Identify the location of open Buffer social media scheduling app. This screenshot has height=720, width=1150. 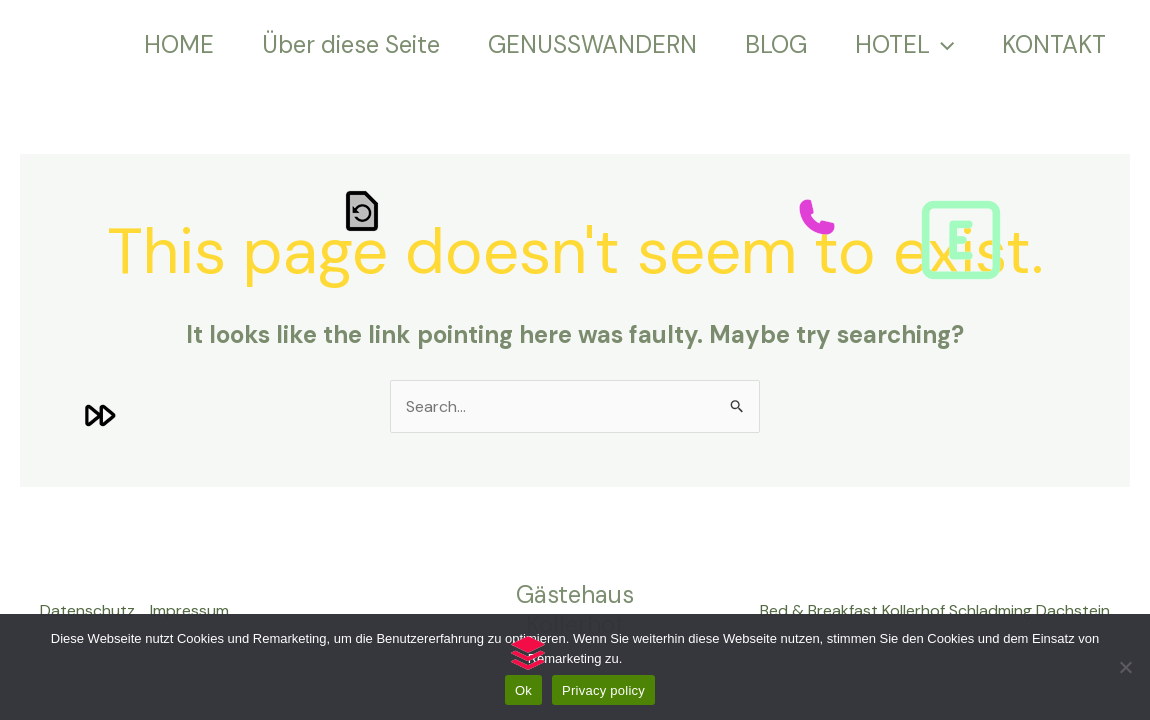
(528, 653).